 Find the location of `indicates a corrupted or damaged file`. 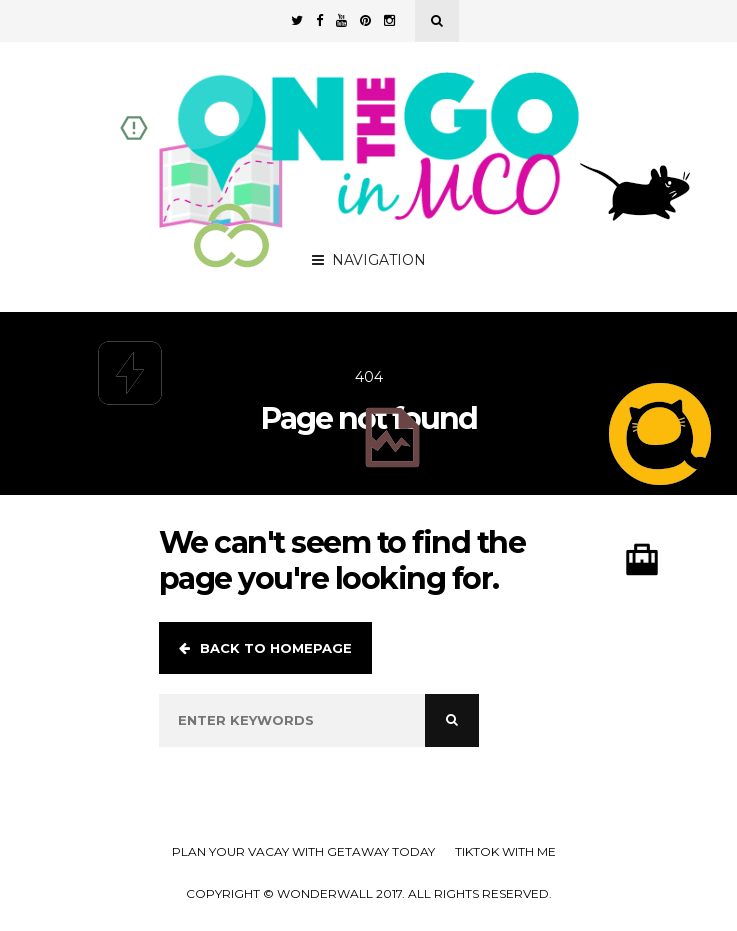

indicates a corrupted or damaged file is located at coordinates (392, 437).